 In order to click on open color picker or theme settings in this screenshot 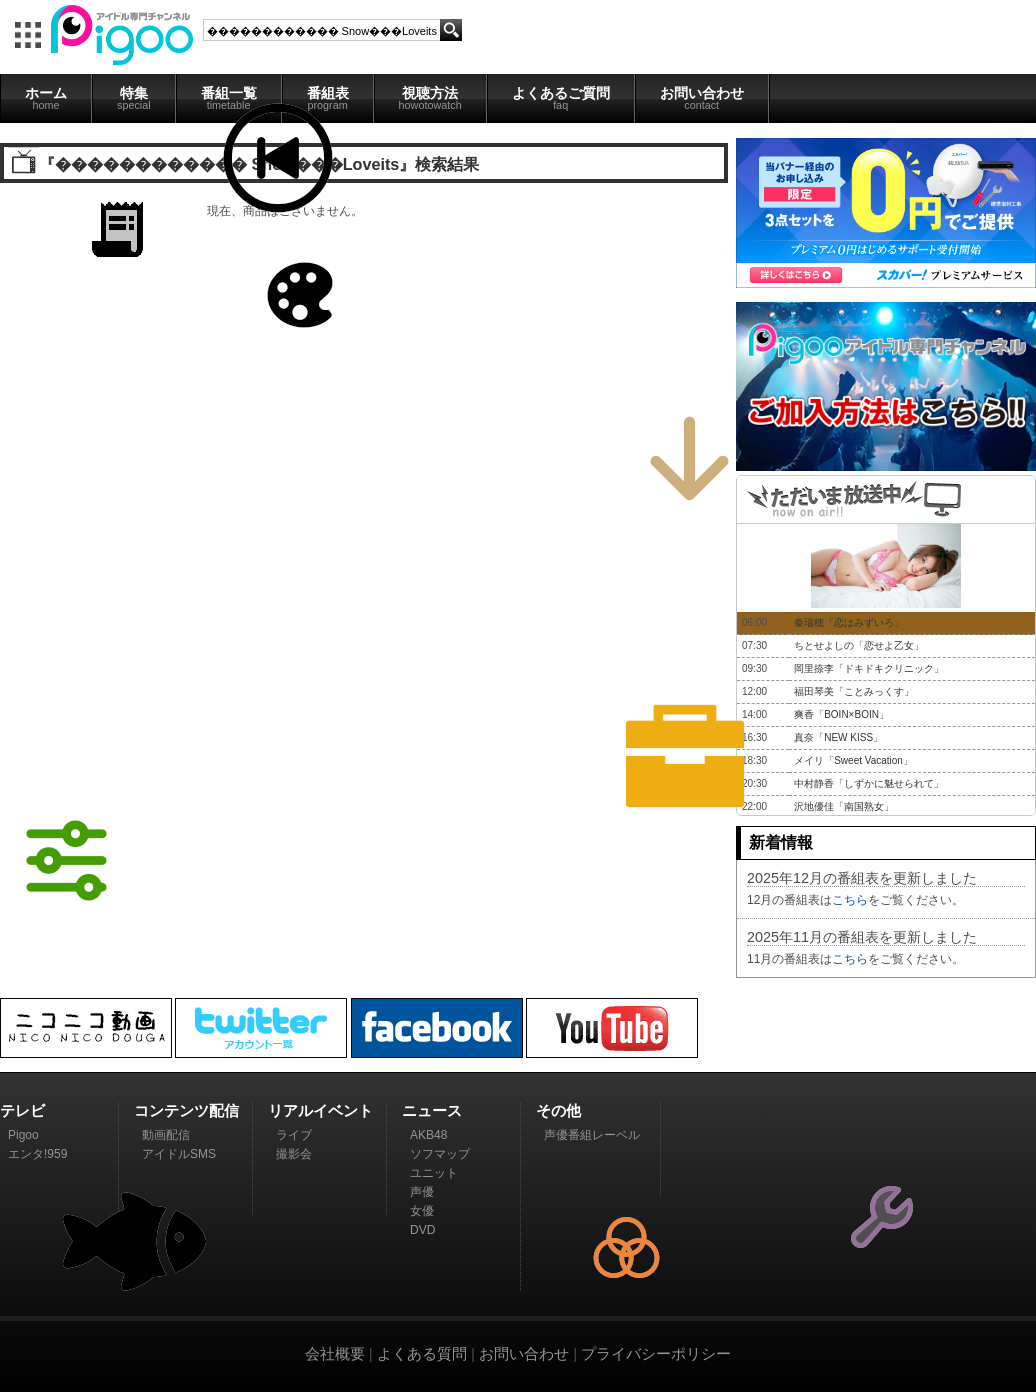, I will do `click(300, 295)`.